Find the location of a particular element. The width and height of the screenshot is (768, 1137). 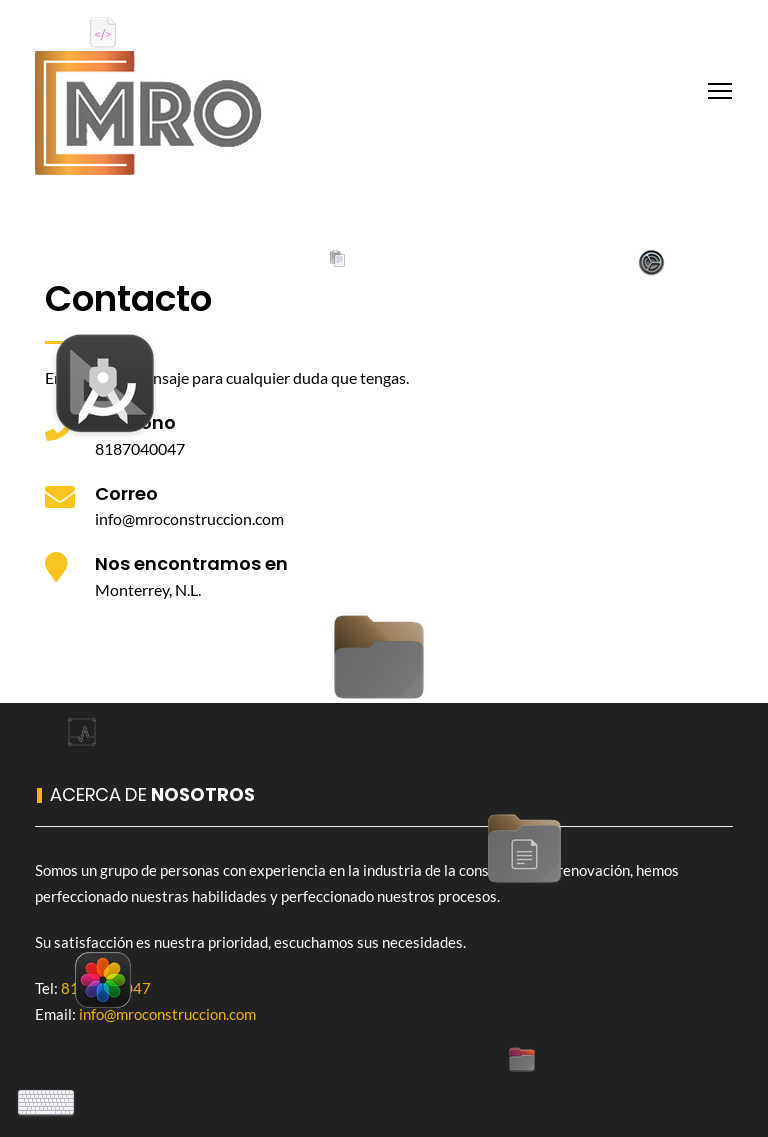

an XML or markup file is located at coordinates (103, 32).